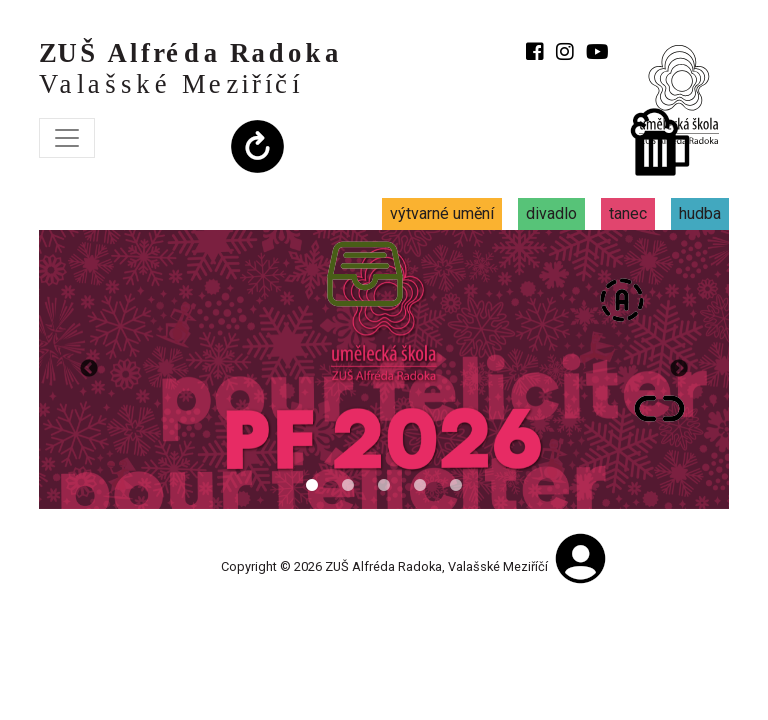  I want to click on indicates a draft or pending annotation, so click(622, 300).